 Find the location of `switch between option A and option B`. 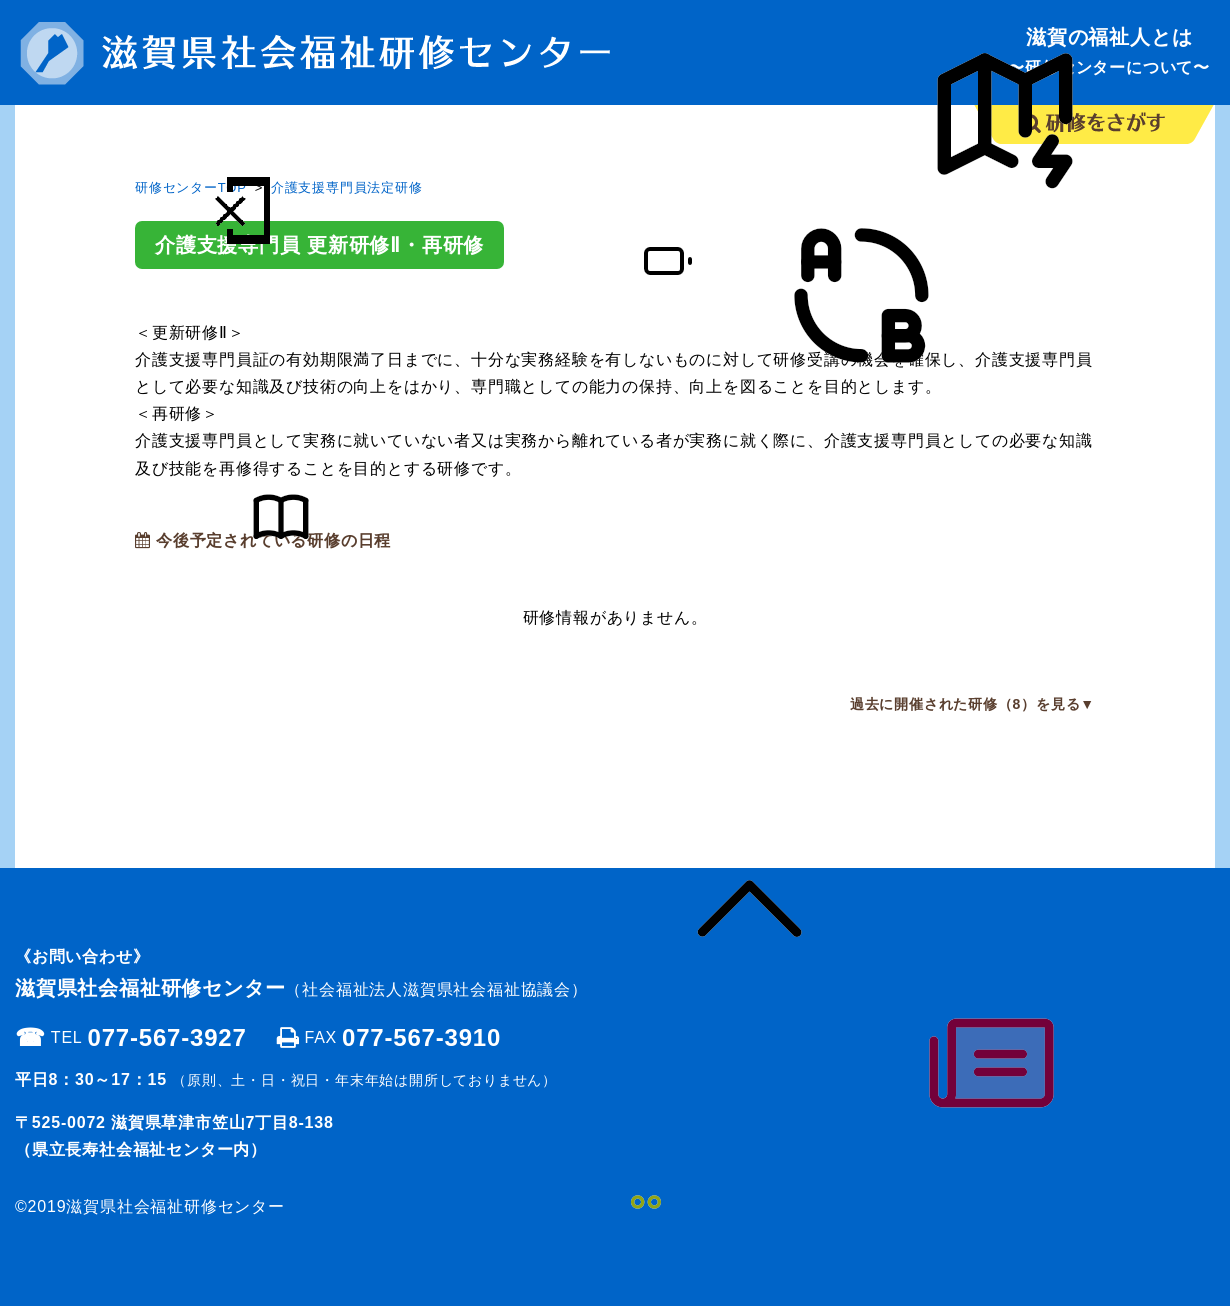

switch between option A and option B is located at coordinates (861, 295).